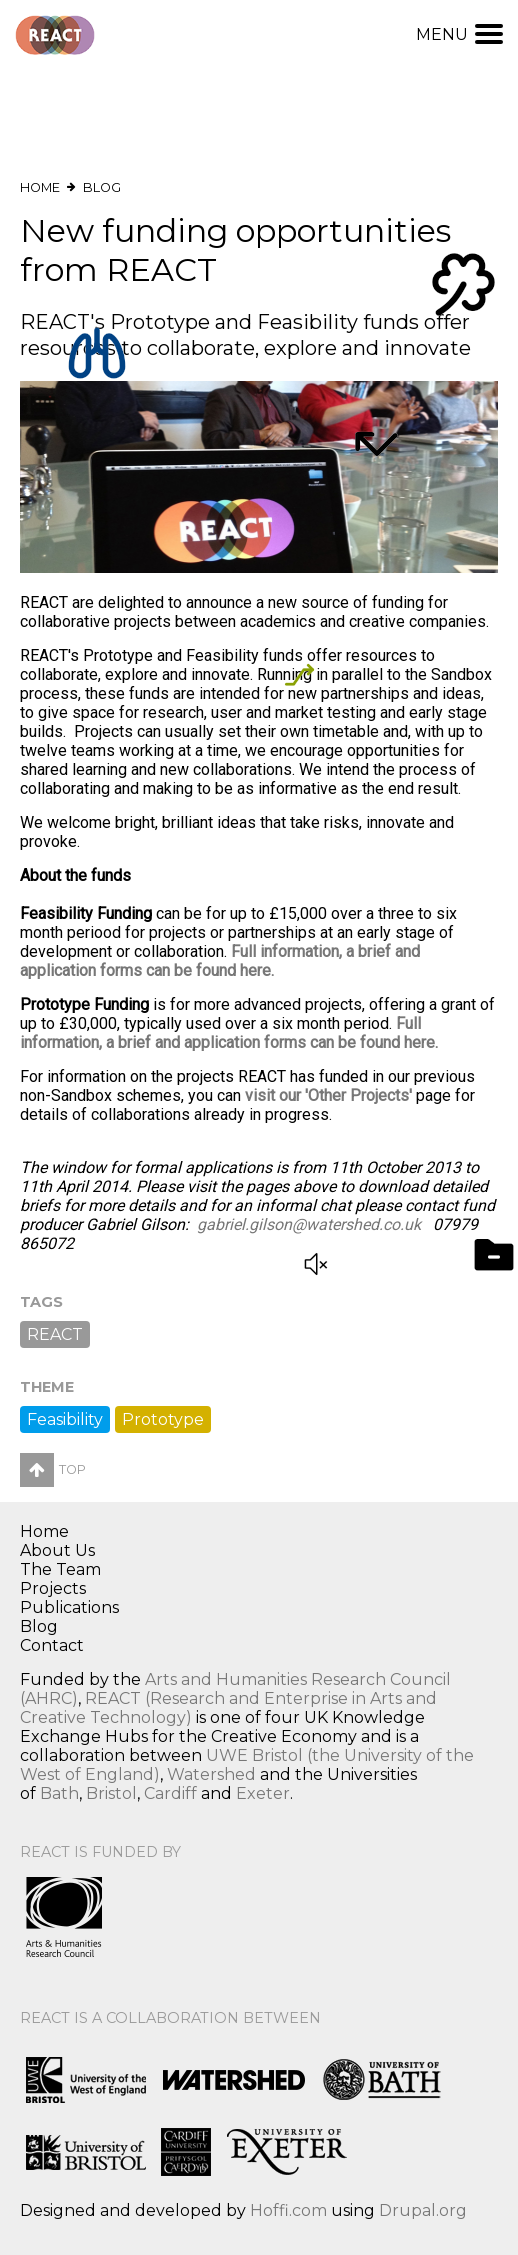  What do you see at coordinates (299, 675) in the screenshot?
I see `view upward trend or growth` at bounding box center [299, 675].